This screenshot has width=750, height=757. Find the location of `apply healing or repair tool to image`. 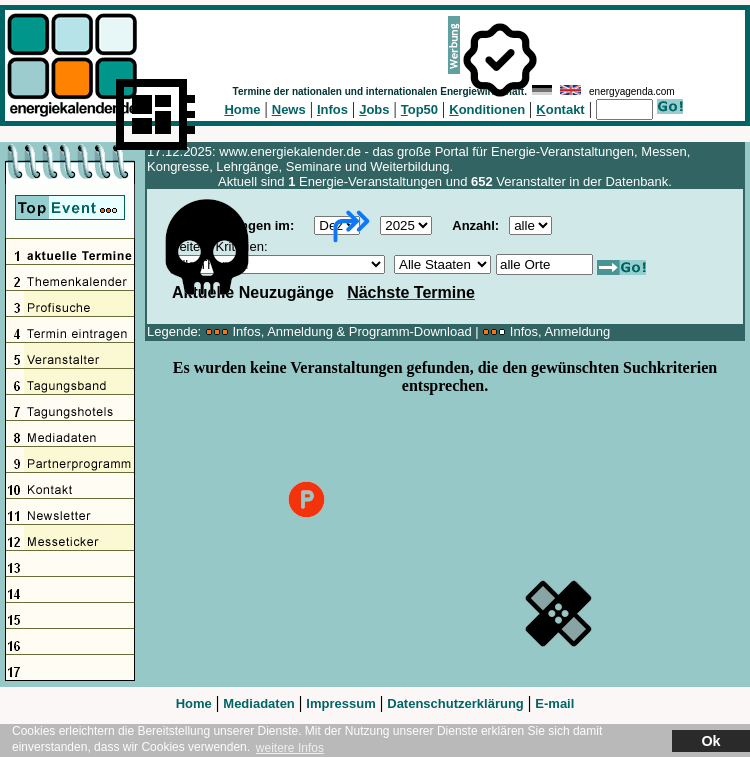

apply healing or repair tool to image is located at coordinates (558, 613).